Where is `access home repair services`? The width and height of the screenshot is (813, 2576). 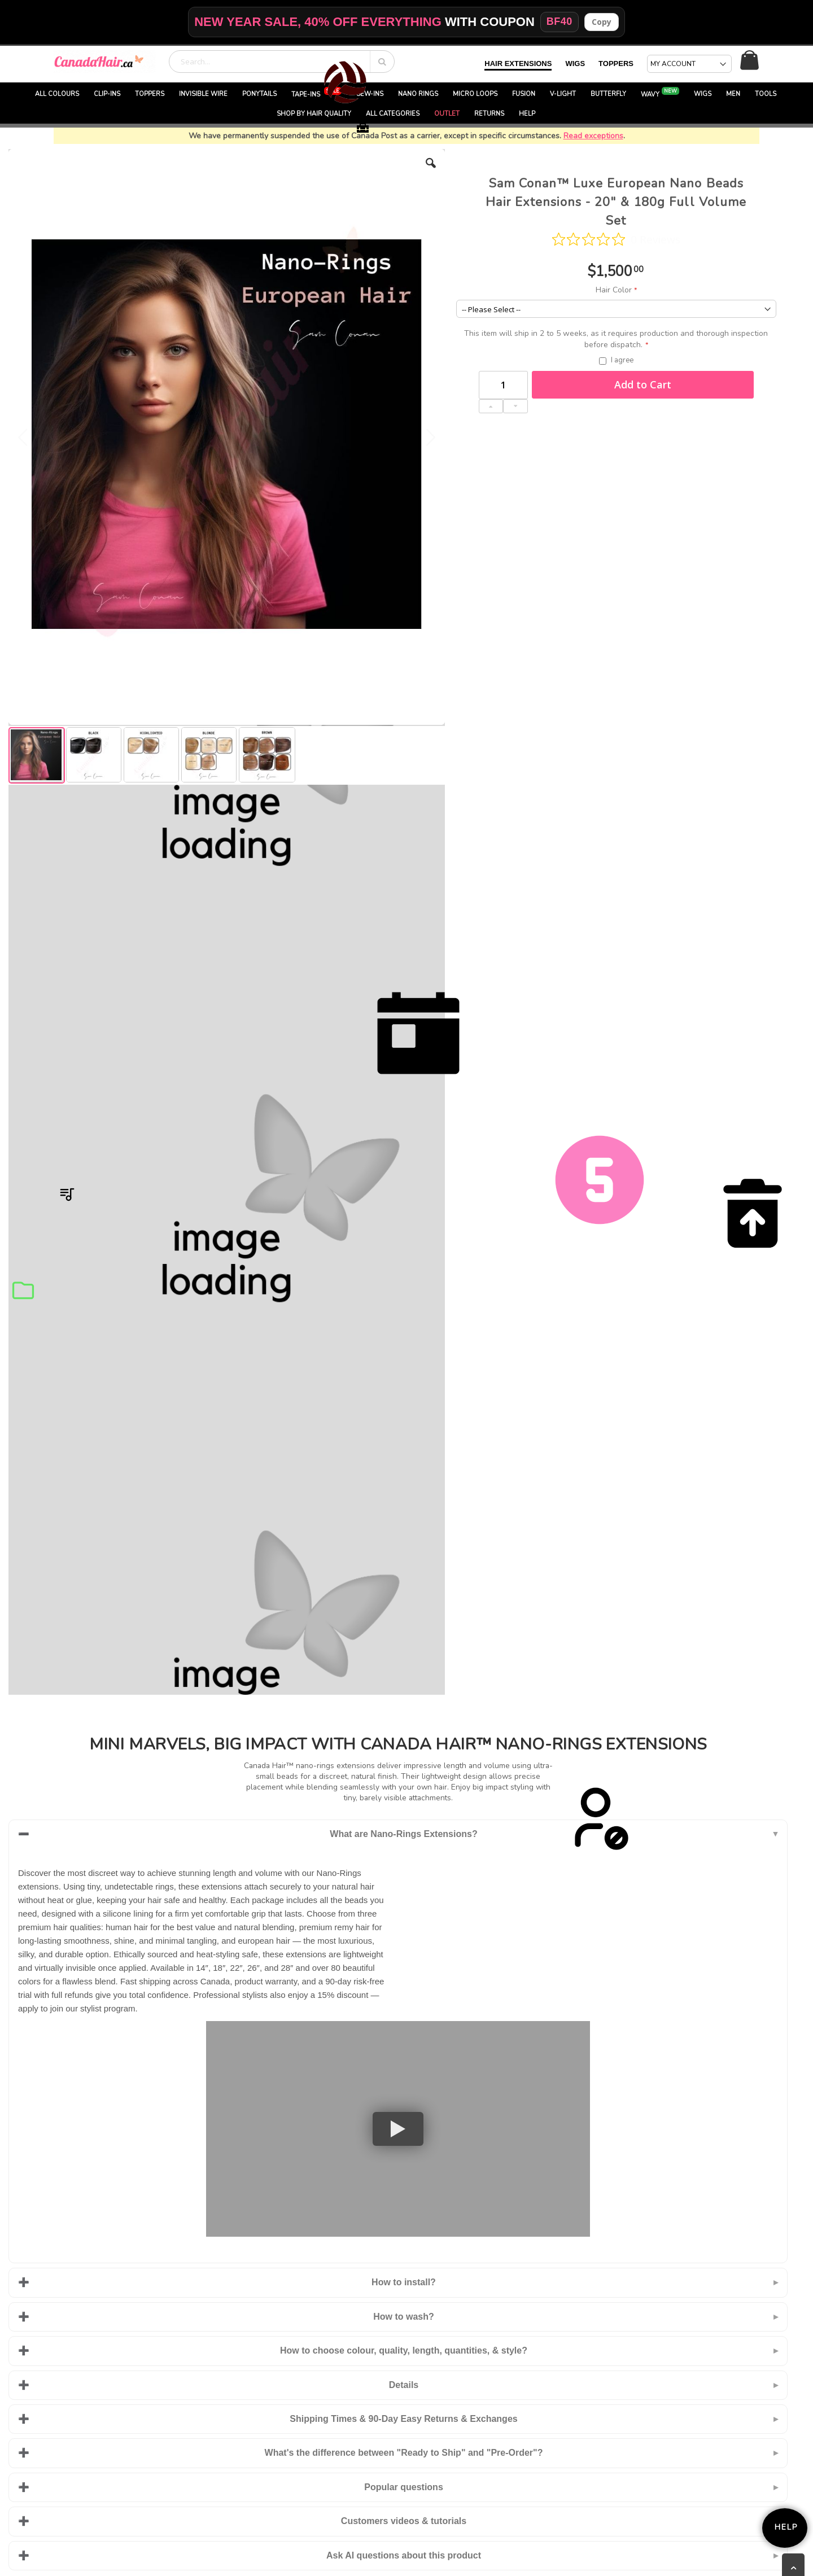 access home repair services is located at coordinates (362, 128).